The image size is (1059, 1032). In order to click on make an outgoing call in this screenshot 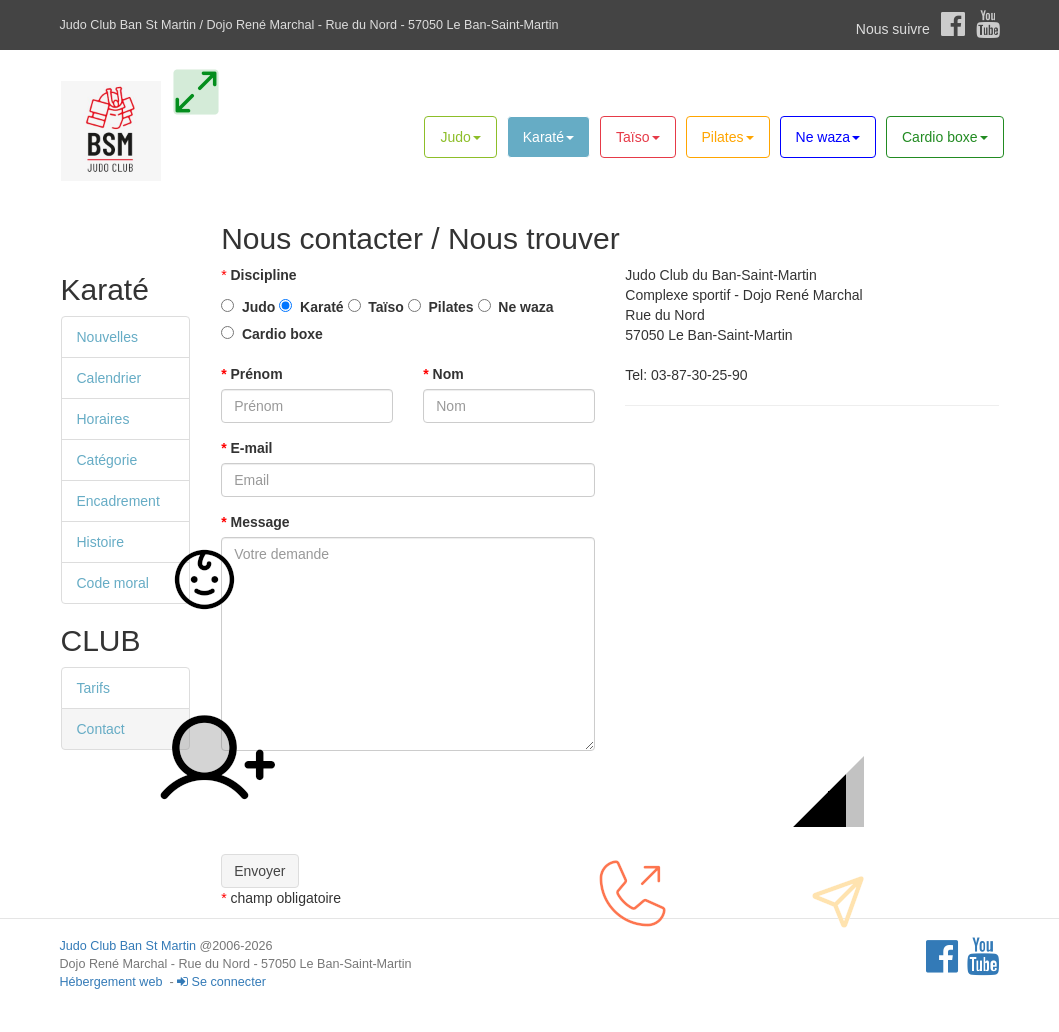, I will do `click(634, 892)`.